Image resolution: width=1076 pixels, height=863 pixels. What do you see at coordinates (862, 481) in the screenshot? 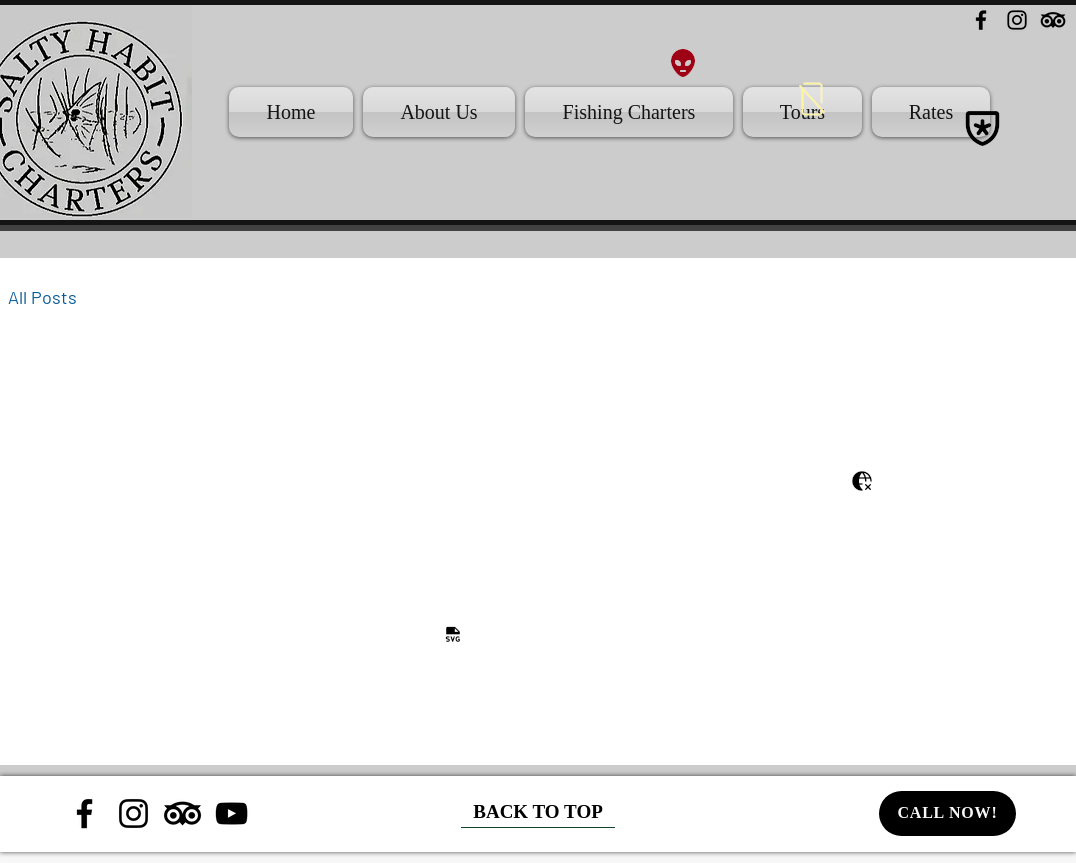
I see `no internet connection` at bounding box center [862, 481].